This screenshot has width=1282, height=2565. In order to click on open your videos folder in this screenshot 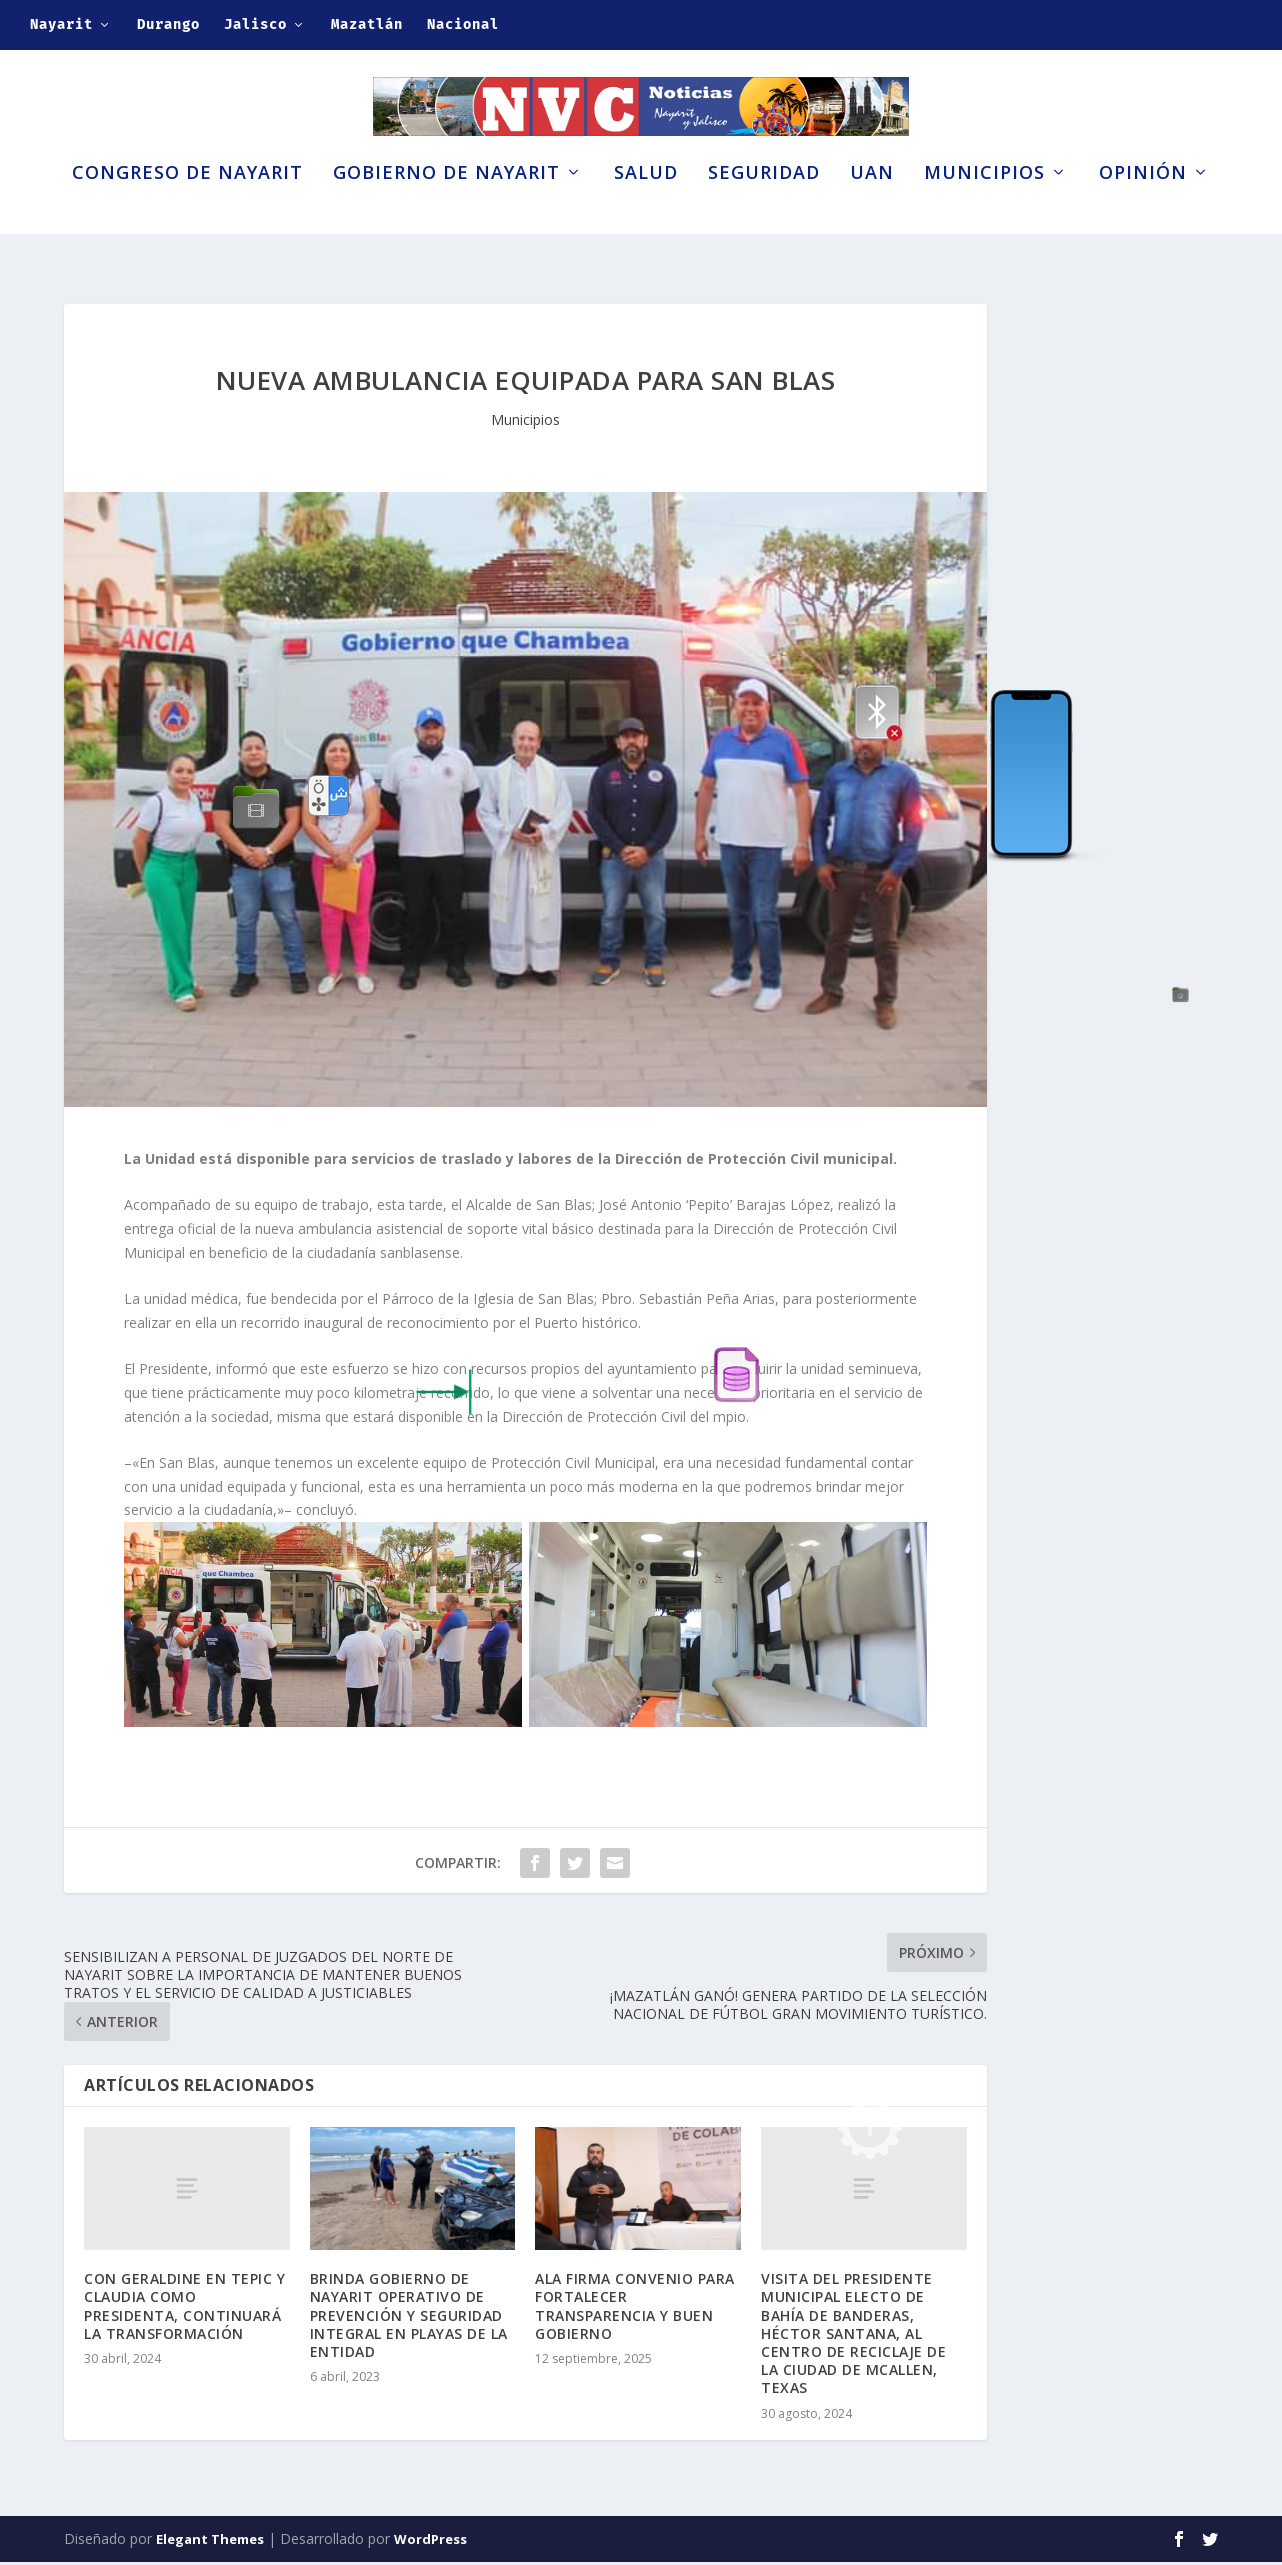, I will do `click(256, 807)`.